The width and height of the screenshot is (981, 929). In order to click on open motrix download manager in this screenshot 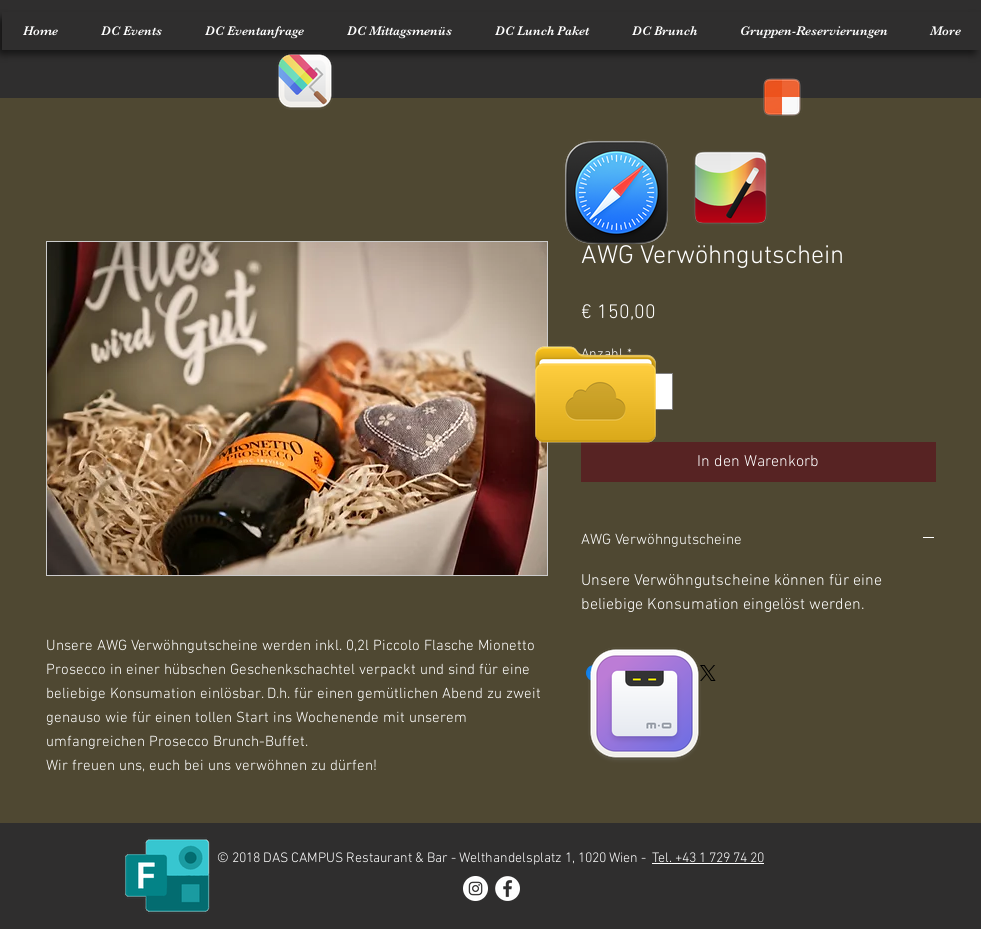, I will do `click(644, 703)`.